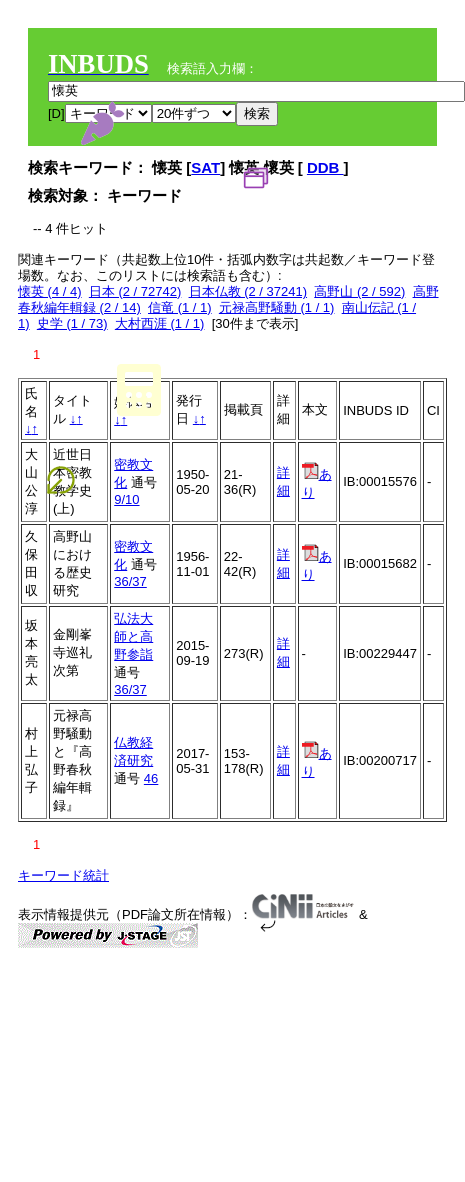  I want to click on browse vegetable or produce category, so click(101, 125).